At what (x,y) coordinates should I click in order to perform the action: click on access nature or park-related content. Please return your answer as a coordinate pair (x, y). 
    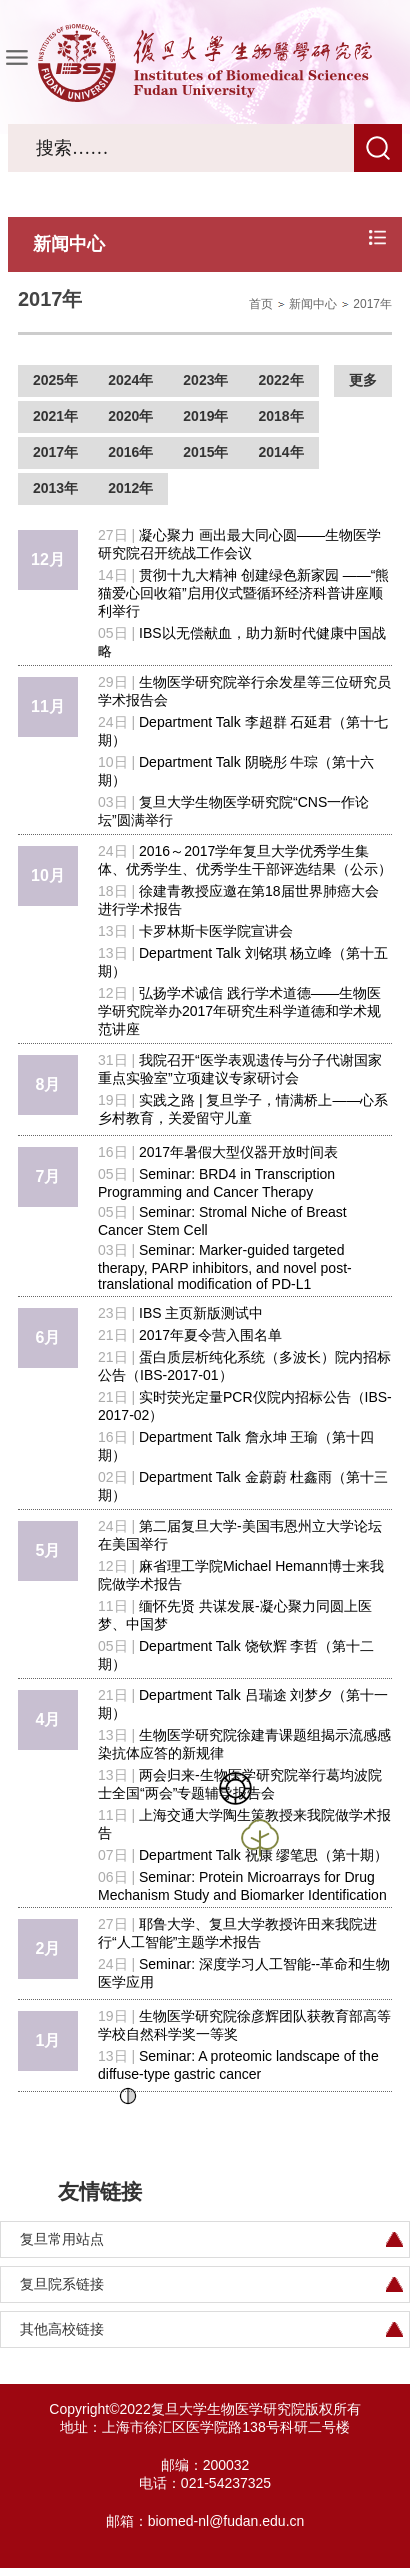
    Looking at the image, I should click on (260, 1838).